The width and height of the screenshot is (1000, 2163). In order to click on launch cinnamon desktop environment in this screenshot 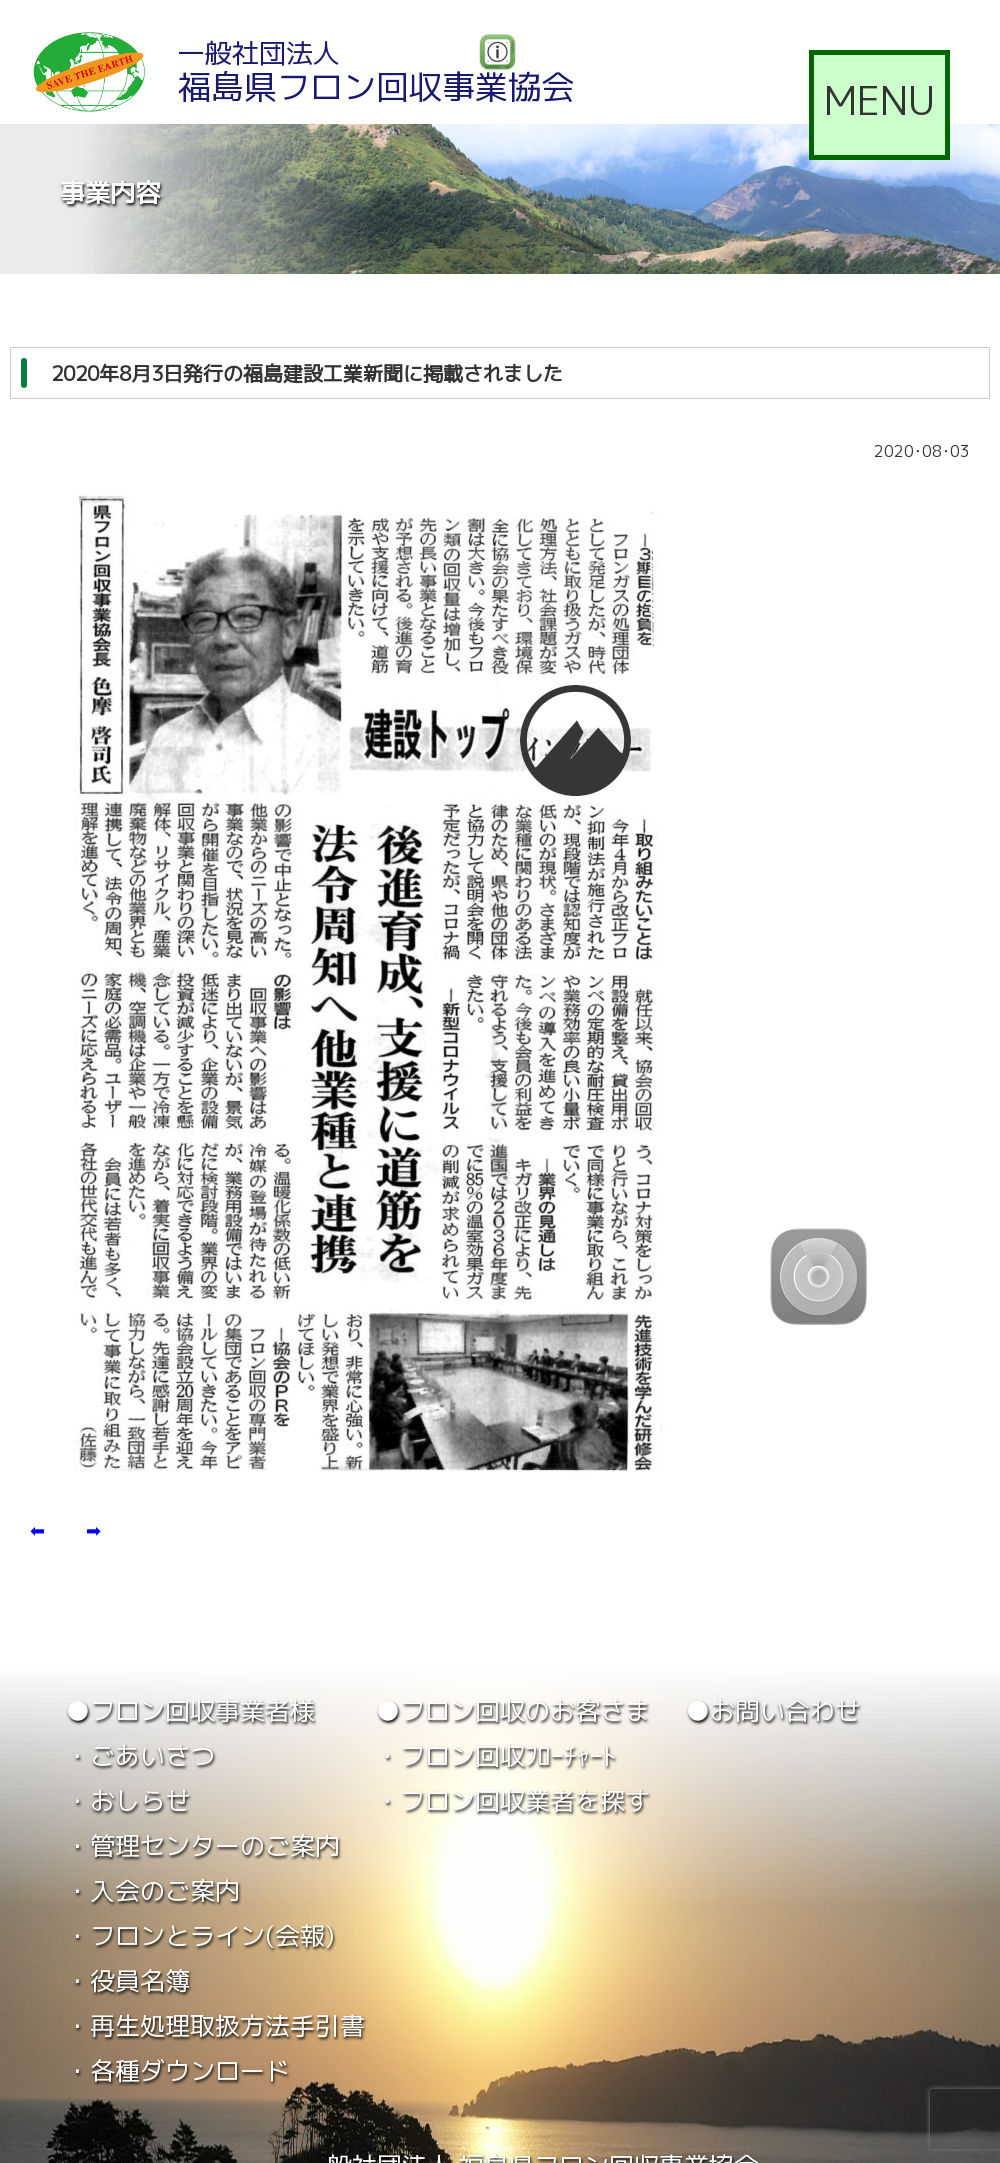, I will do `click(575, 740)`.